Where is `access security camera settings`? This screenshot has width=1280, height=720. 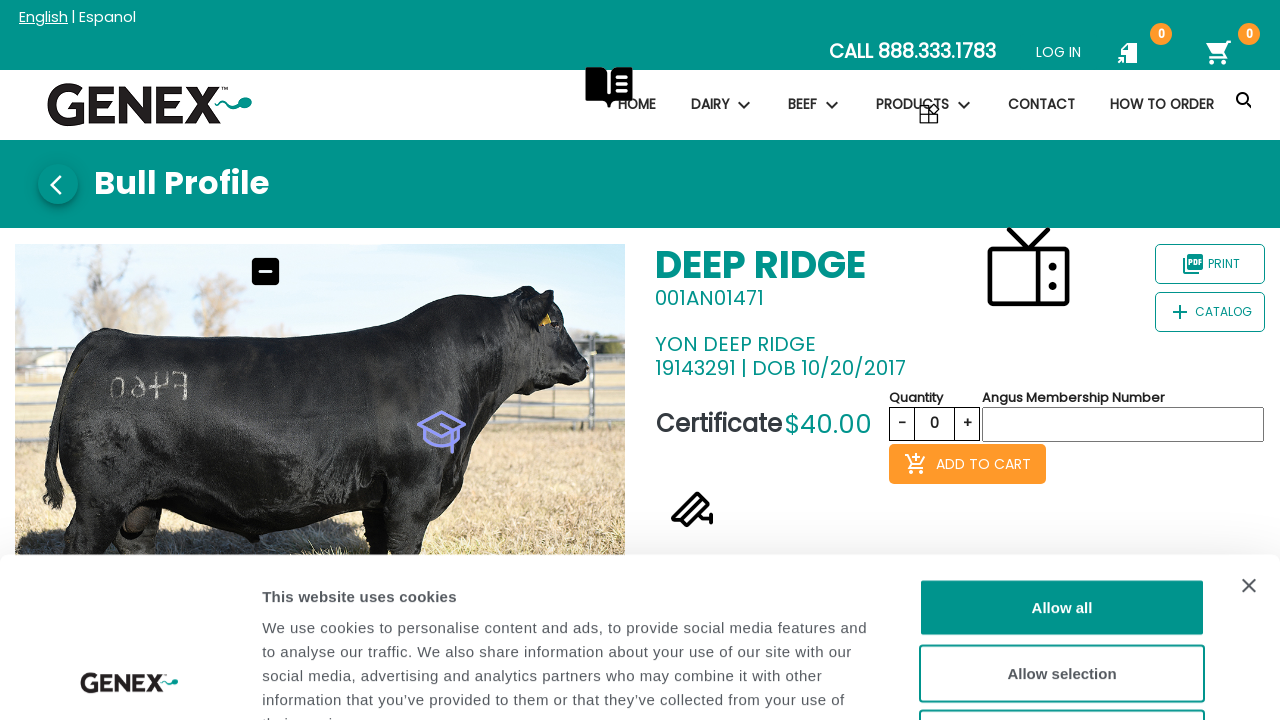 access security camera settings is located at coordinates (692, 512).